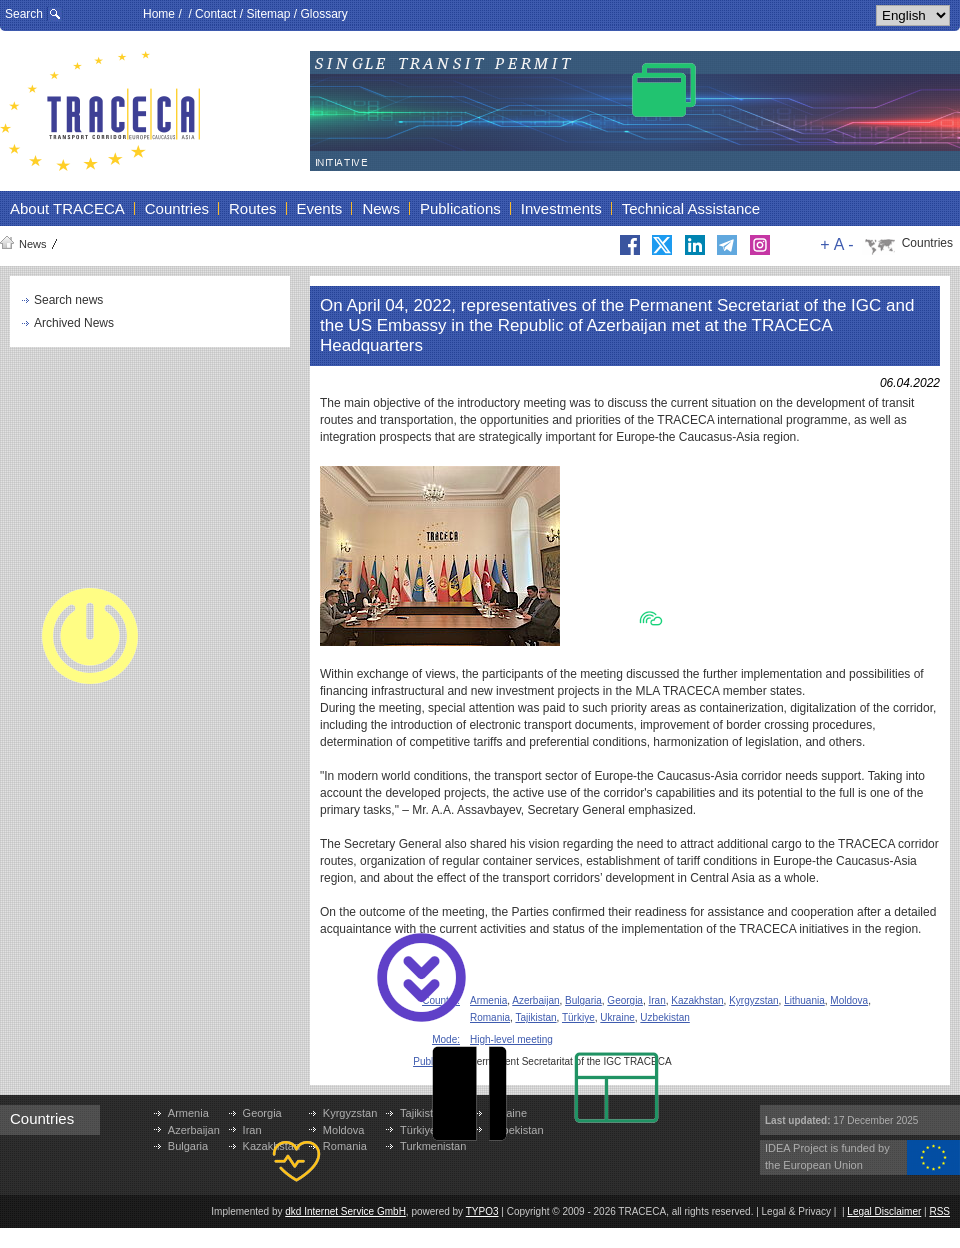  What do you see at coordinates (664, 90) in the screenshot?
I see `view open browser windows` at bounding box center [664, 90].